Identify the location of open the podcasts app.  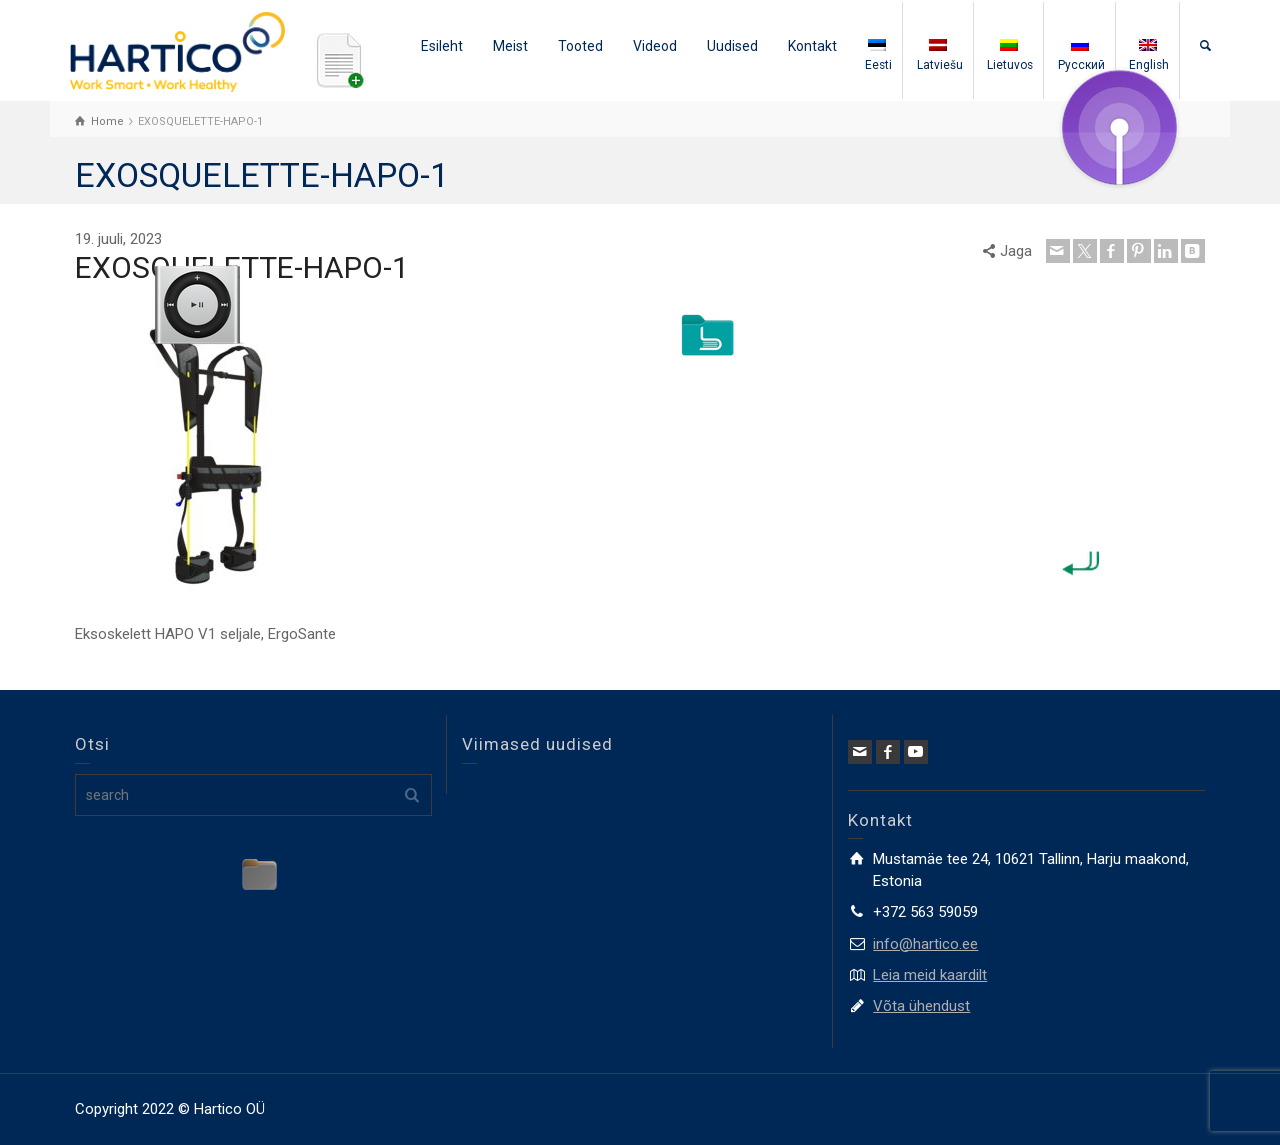
(1119, 127).